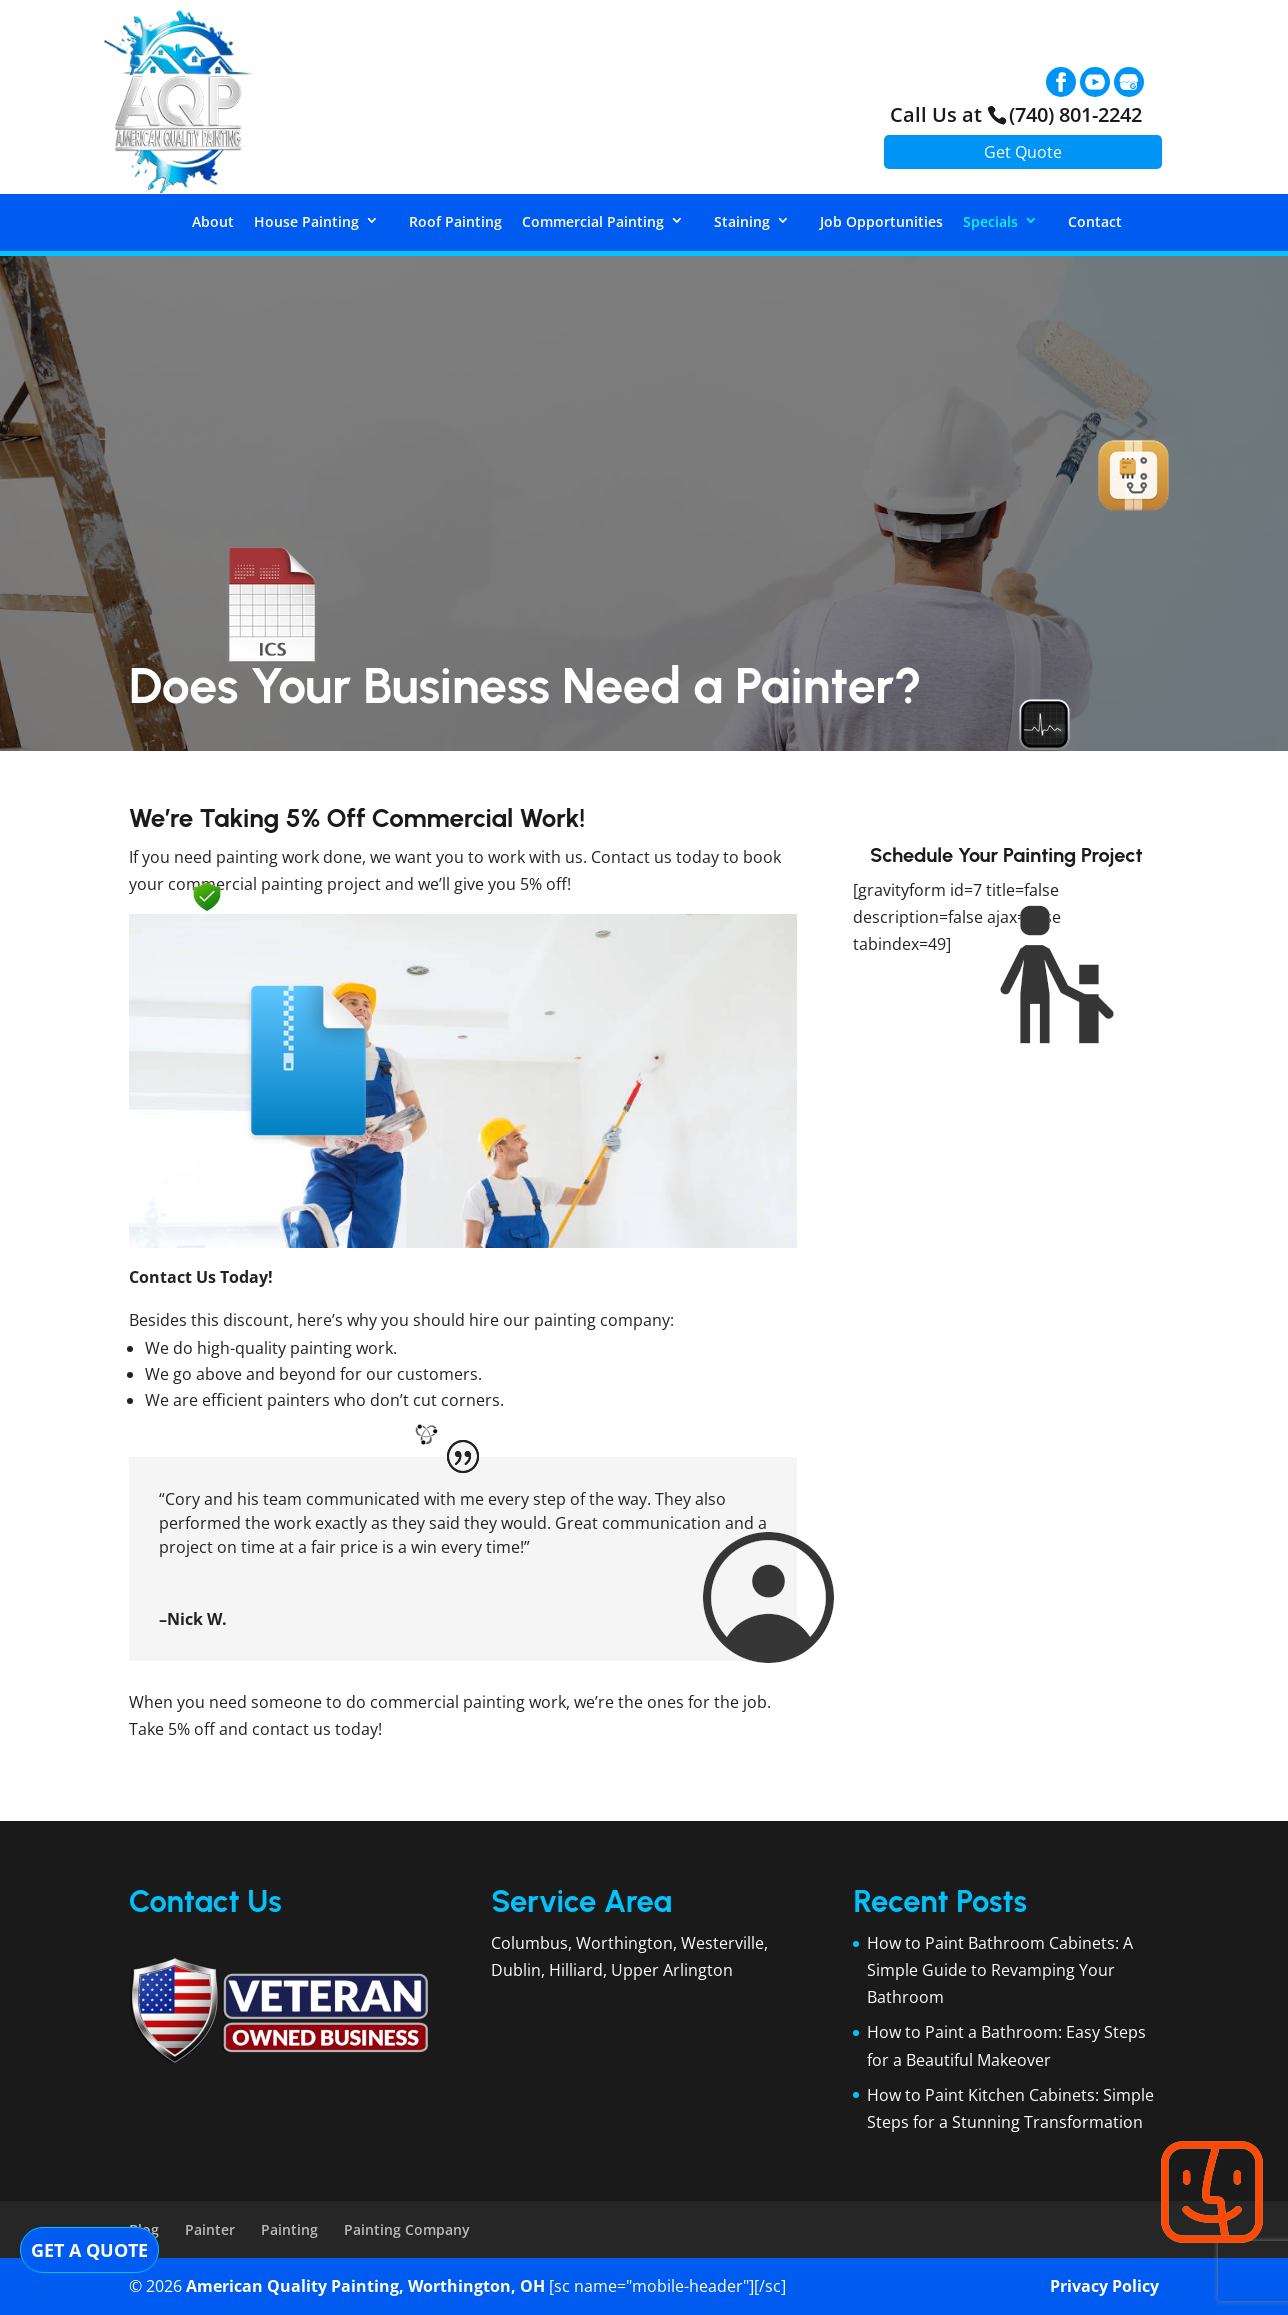 This screenshot has height=2315, width=1288. I want to click on access parental control settings, so click(1059, 974).